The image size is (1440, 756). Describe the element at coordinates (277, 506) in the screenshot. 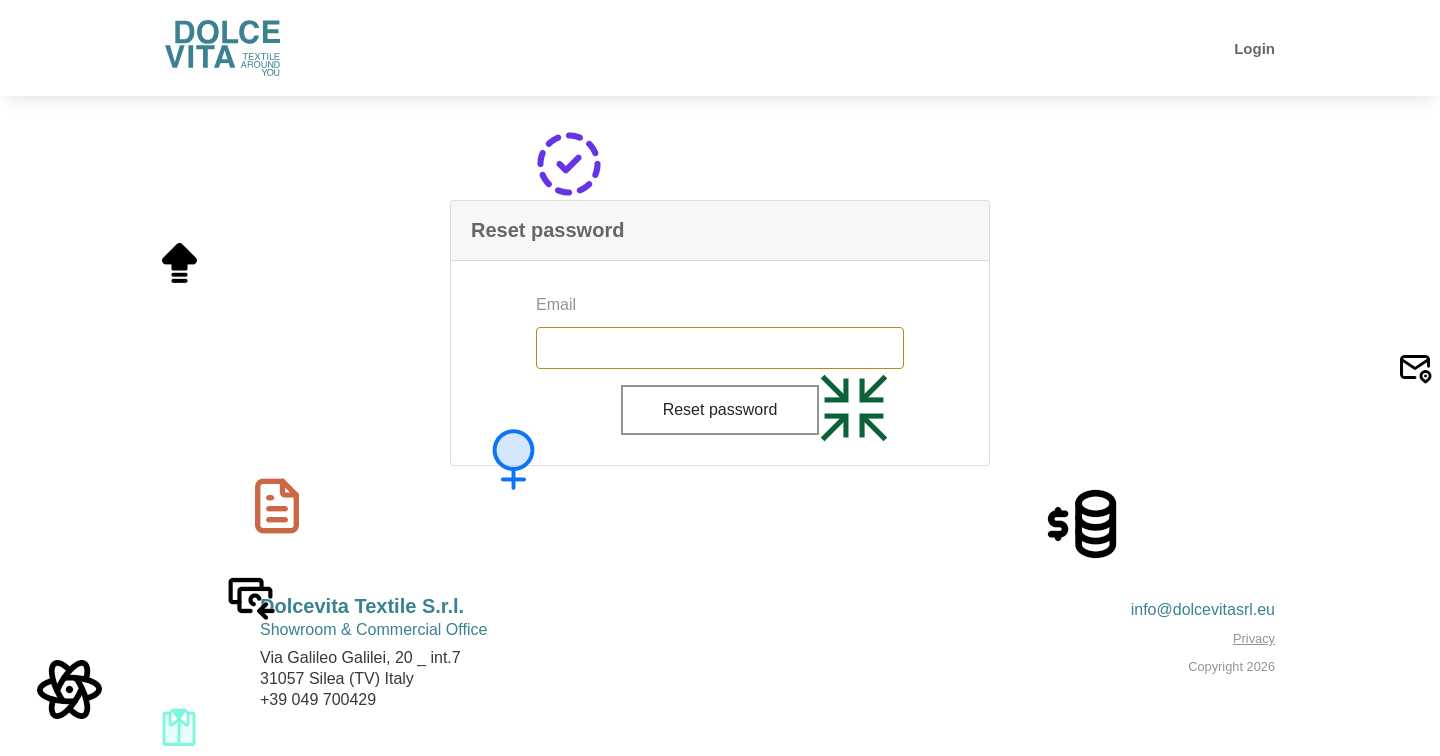

I see `view document contents` at that location.